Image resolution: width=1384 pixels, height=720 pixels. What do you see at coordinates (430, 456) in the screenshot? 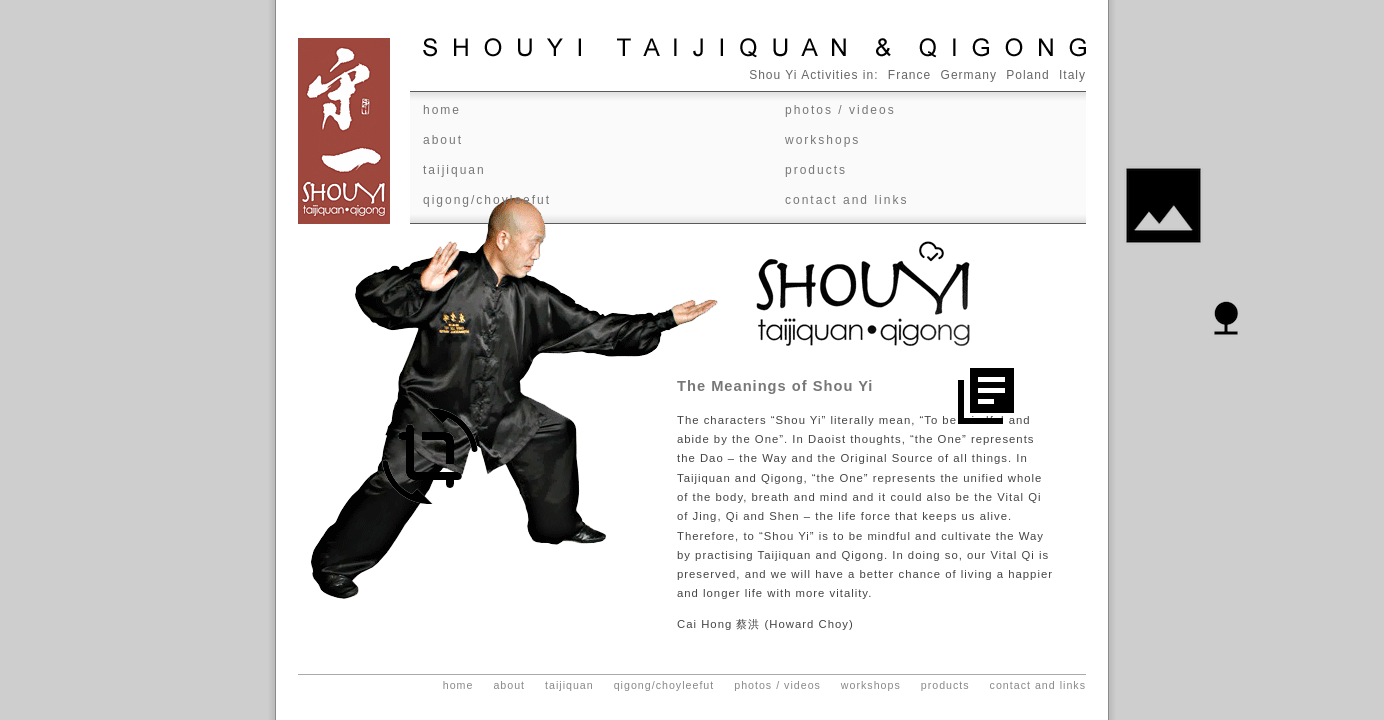
I see `rotate and crop an image` at bounding box center [430, 456].